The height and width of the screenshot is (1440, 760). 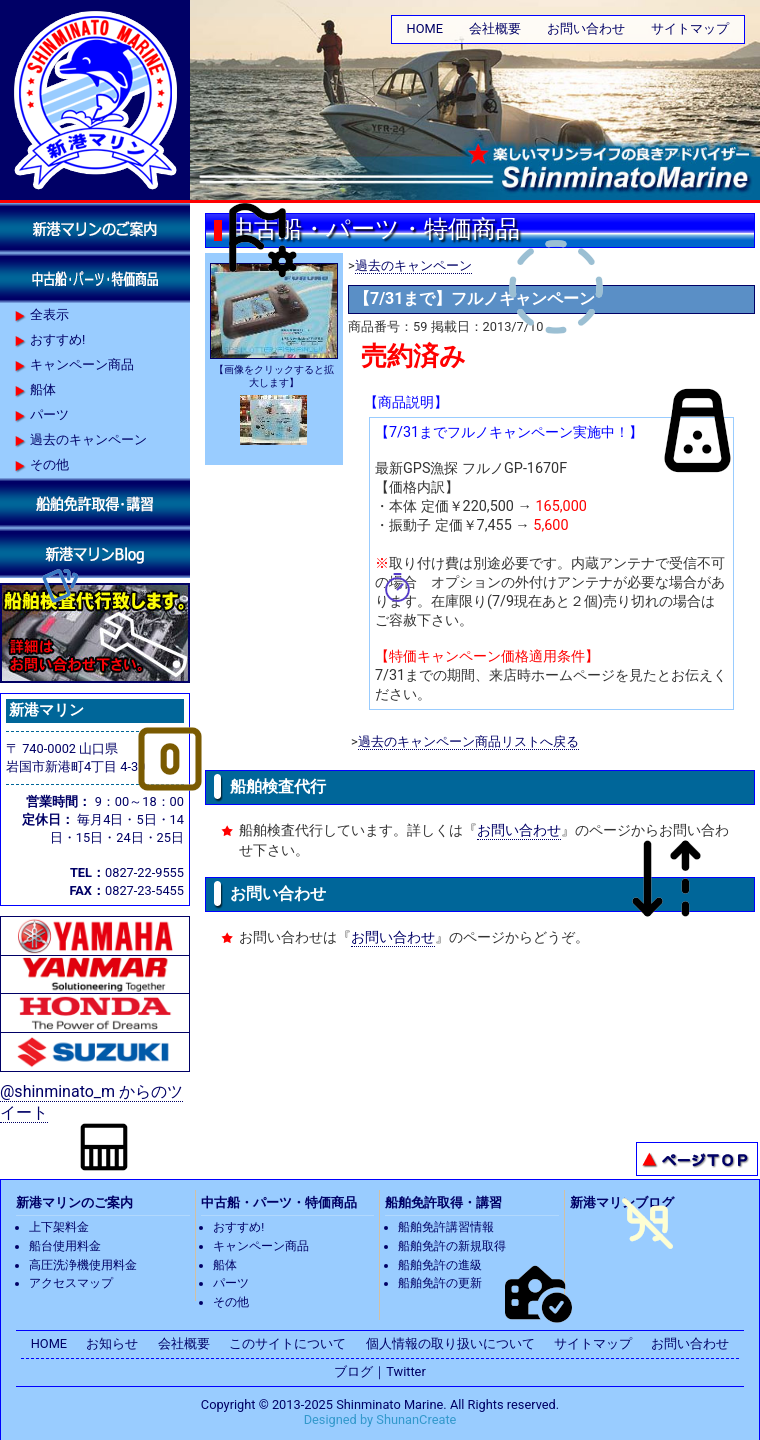 What do you see at coordinates (257, 236) in the screenshot?
I see `configure flag or milestone settings` at bounding box center [257, 236].